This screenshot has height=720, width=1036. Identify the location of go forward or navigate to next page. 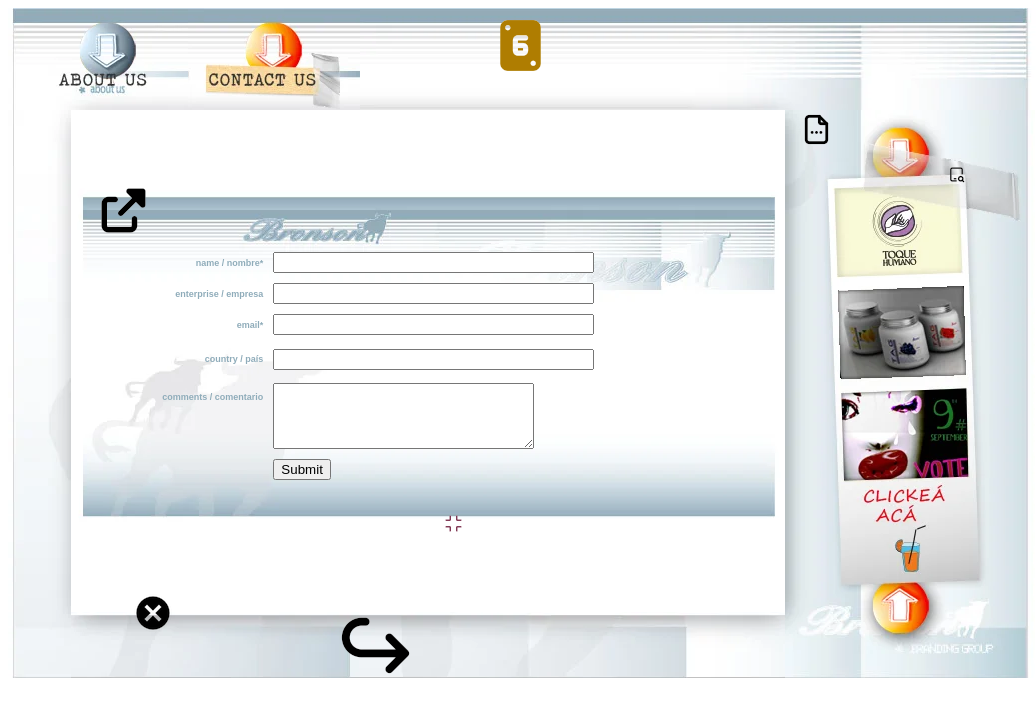
(377, 641).